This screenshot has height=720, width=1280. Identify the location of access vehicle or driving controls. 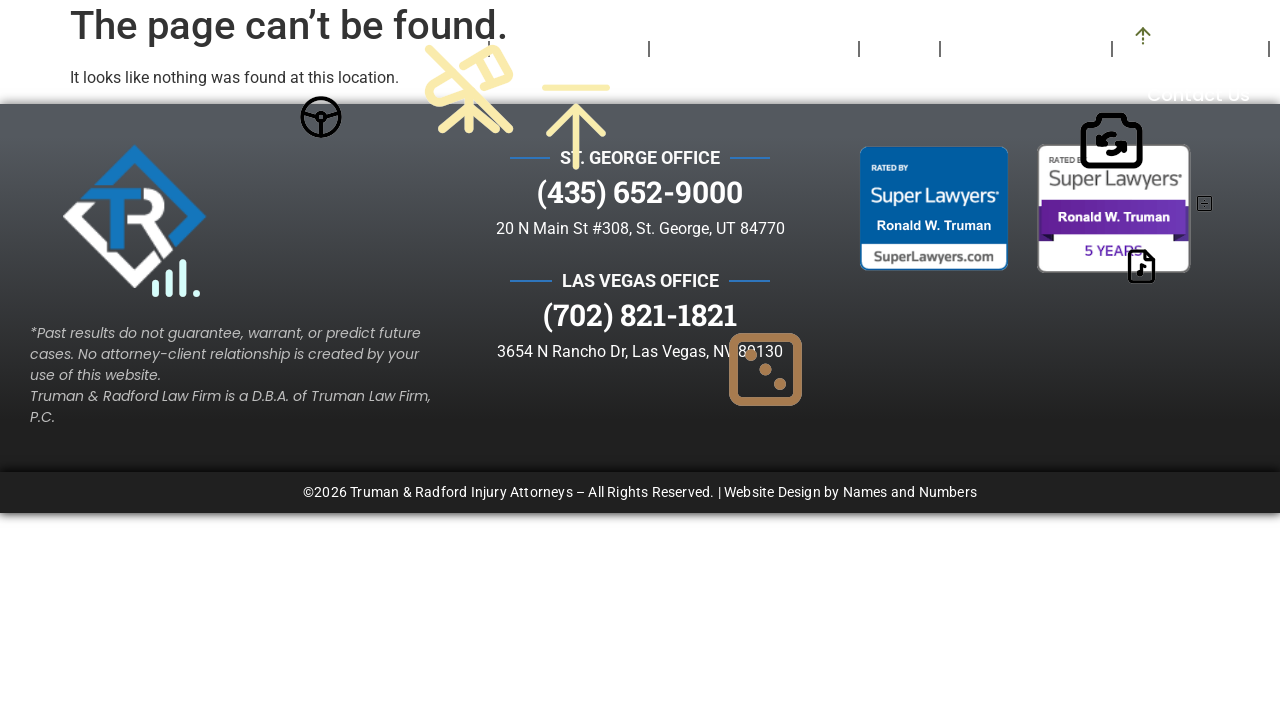
(321, 117).